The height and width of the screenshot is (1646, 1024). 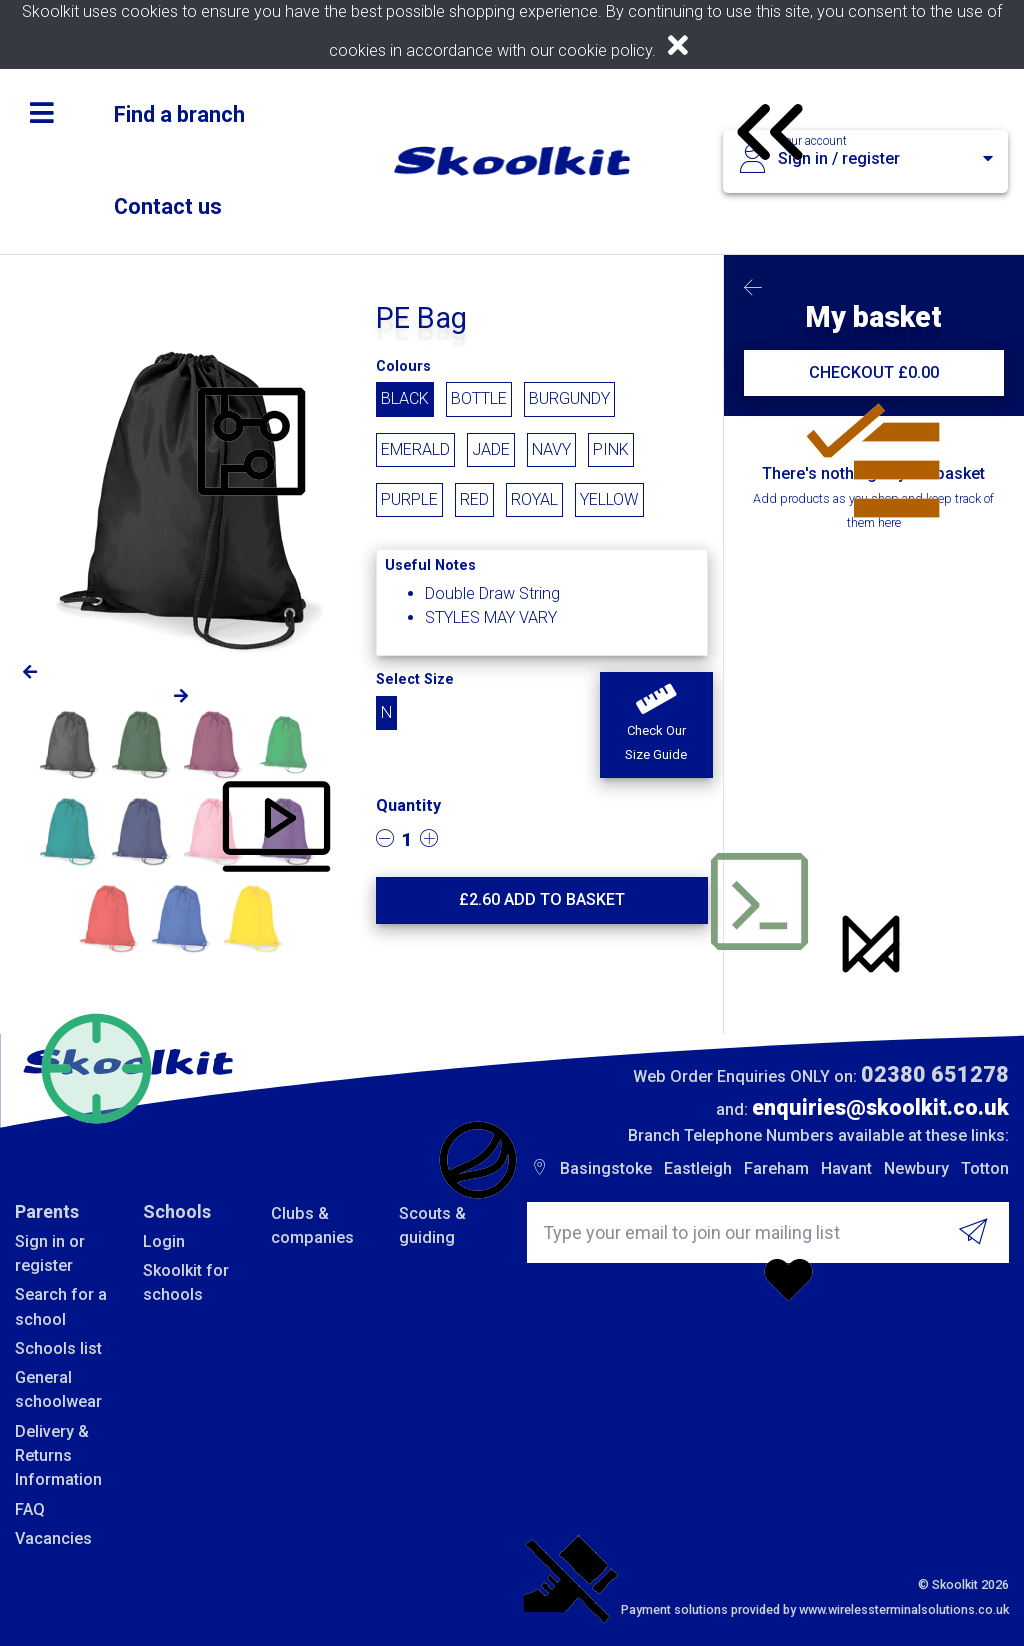 What do you see at coordinates (571, 1578) in the screenshot?
I see `indicates a restricted area where walking is prohibited` at bounding box center [571, 1578].